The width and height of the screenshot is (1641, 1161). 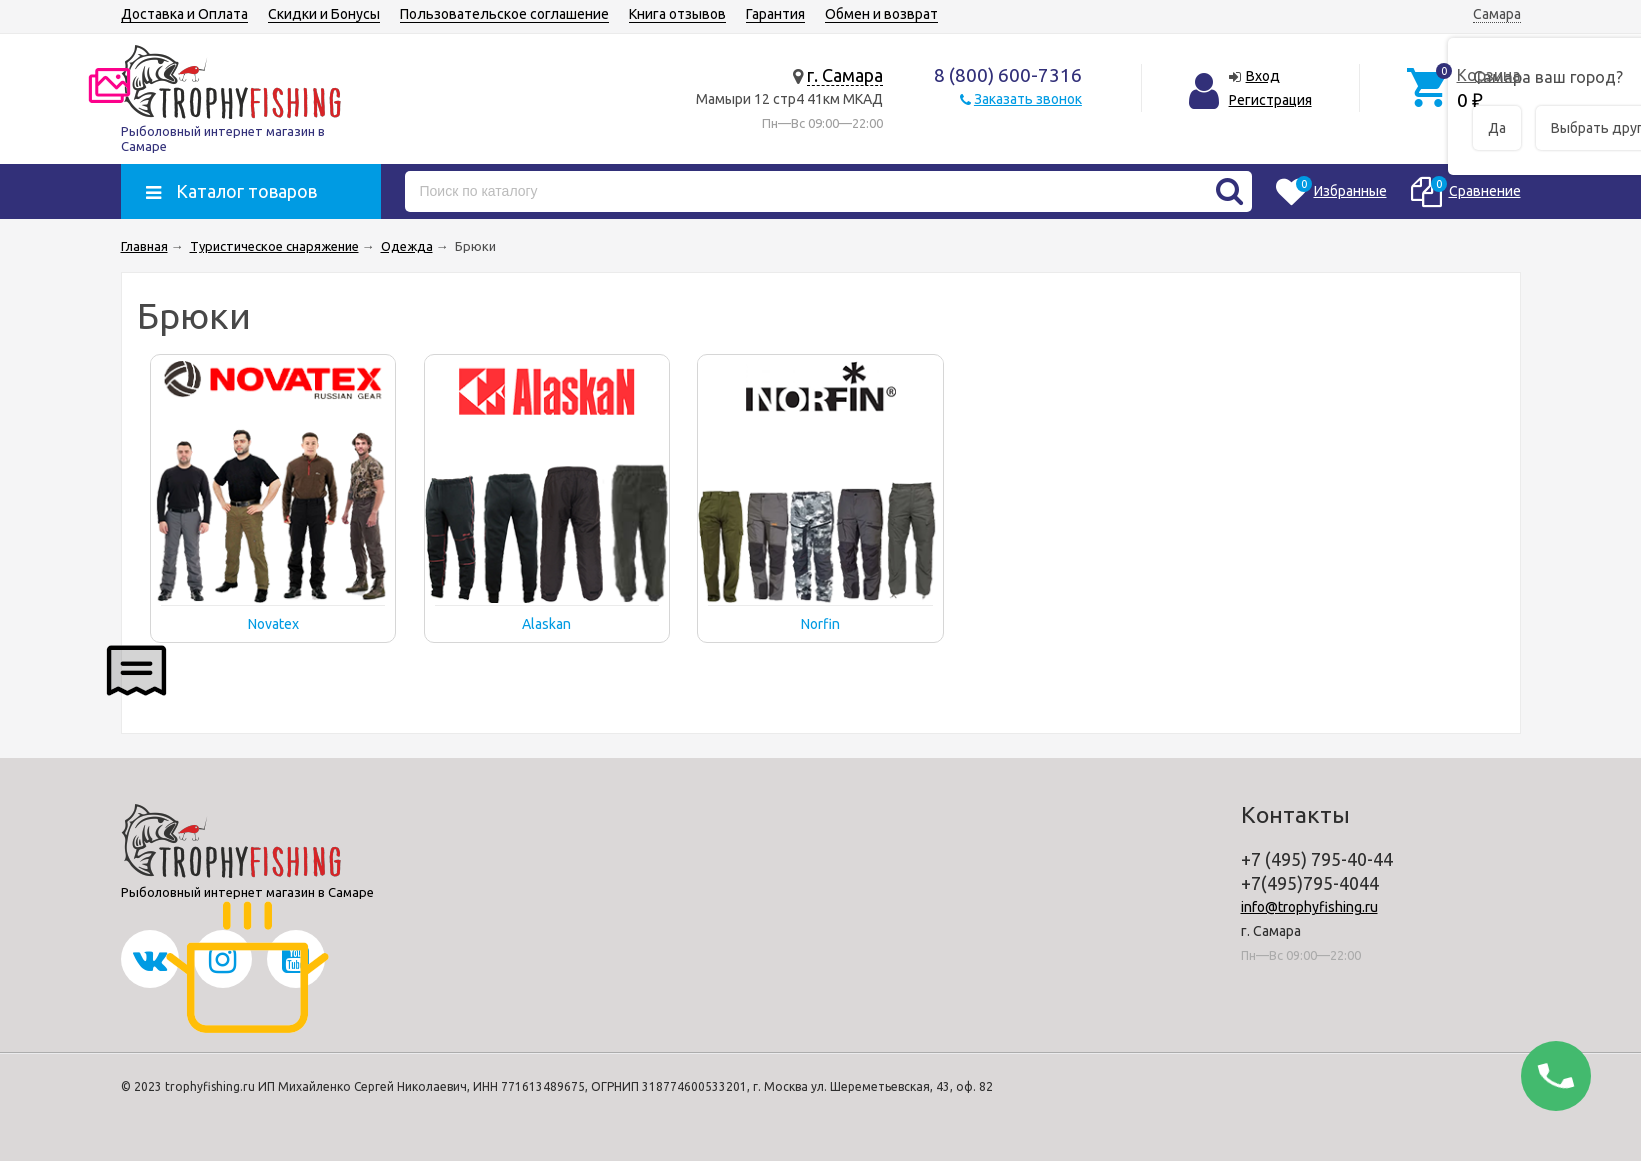 I want to click on view purchase receipt or transaction details, so click(x=136, y=670).